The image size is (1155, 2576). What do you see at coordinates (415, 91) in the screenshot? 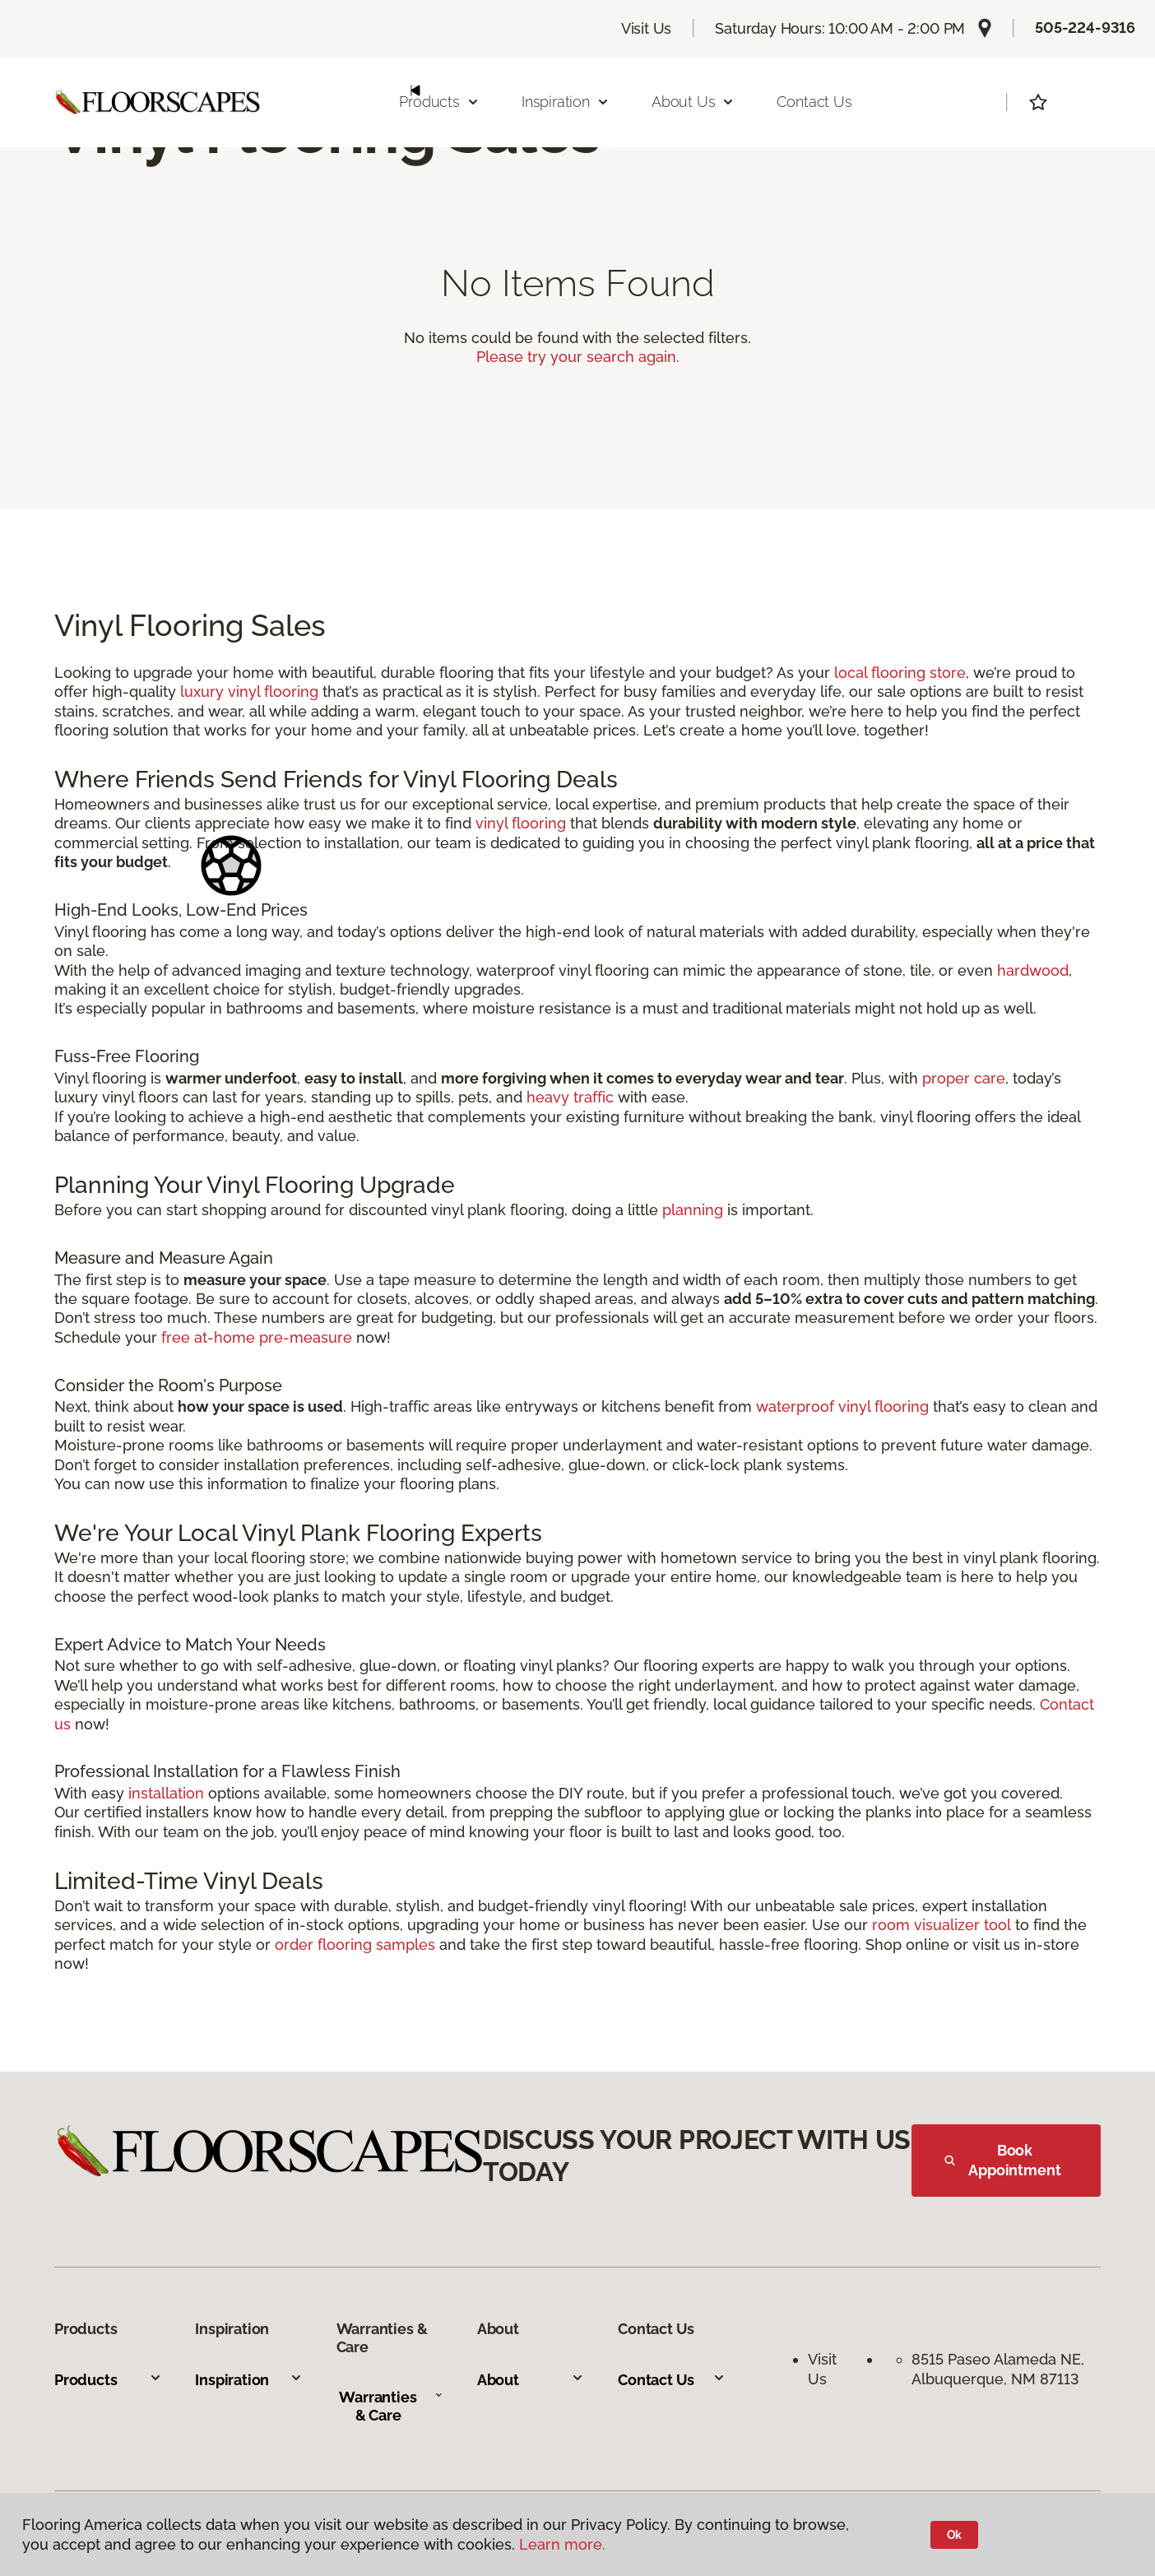
I see `skip to the previous track` at bounding box center [415, 91].